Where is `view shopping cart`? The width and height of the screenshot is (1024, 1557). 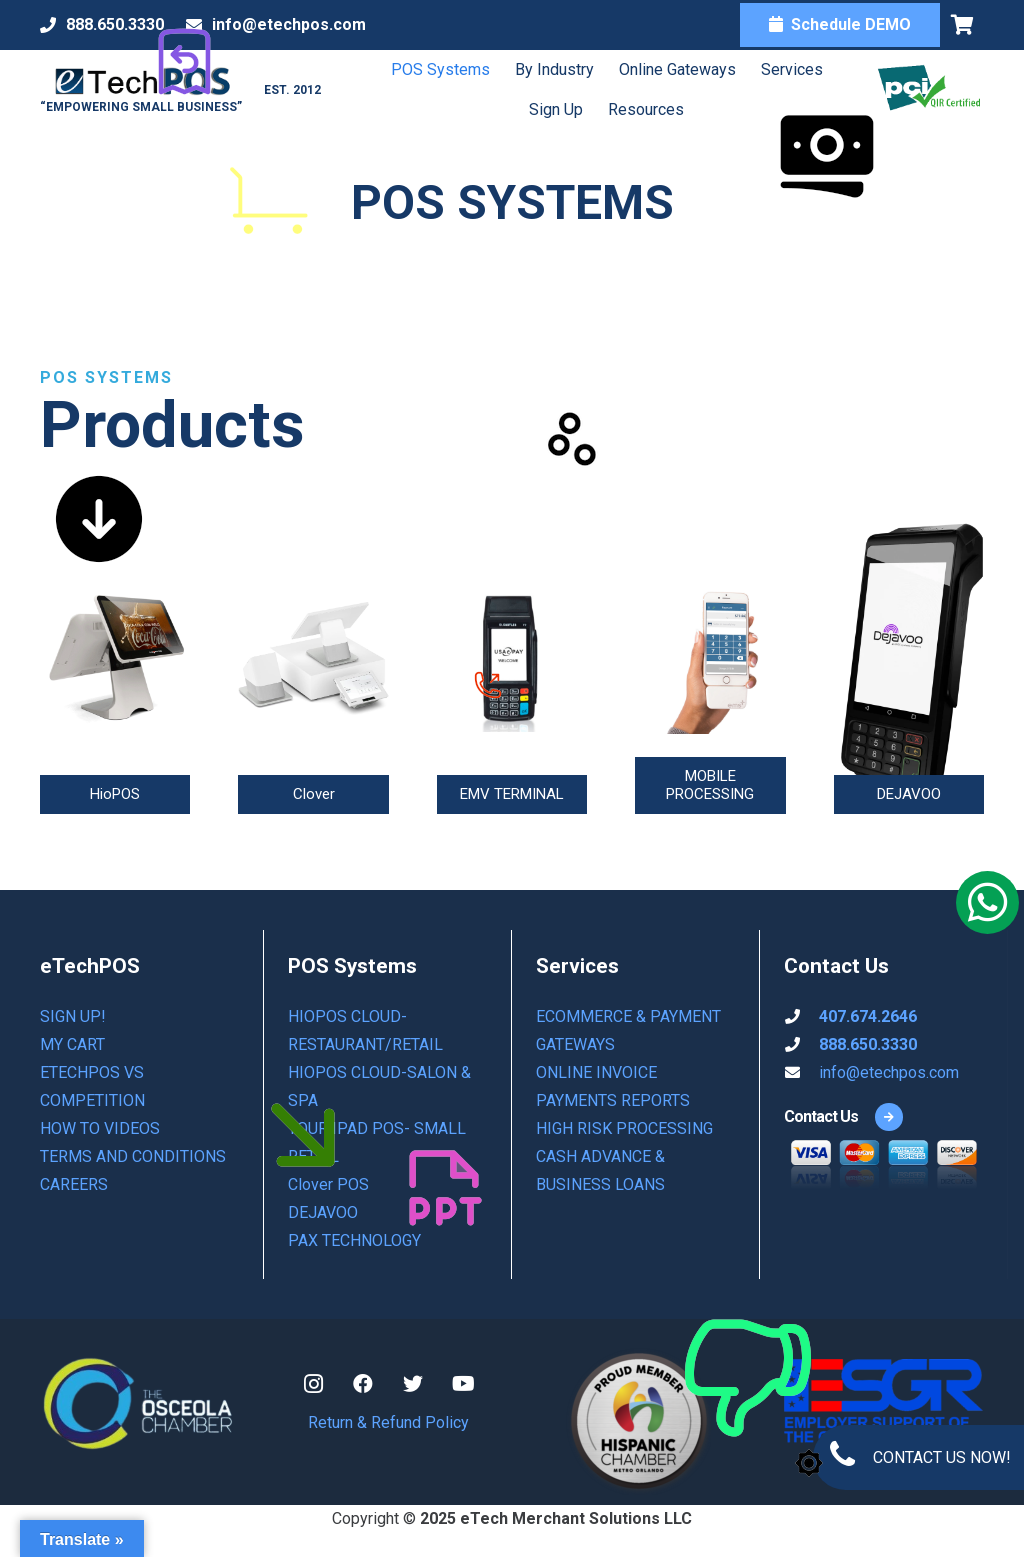 view shopping cart is located at coordinates (267, 196).